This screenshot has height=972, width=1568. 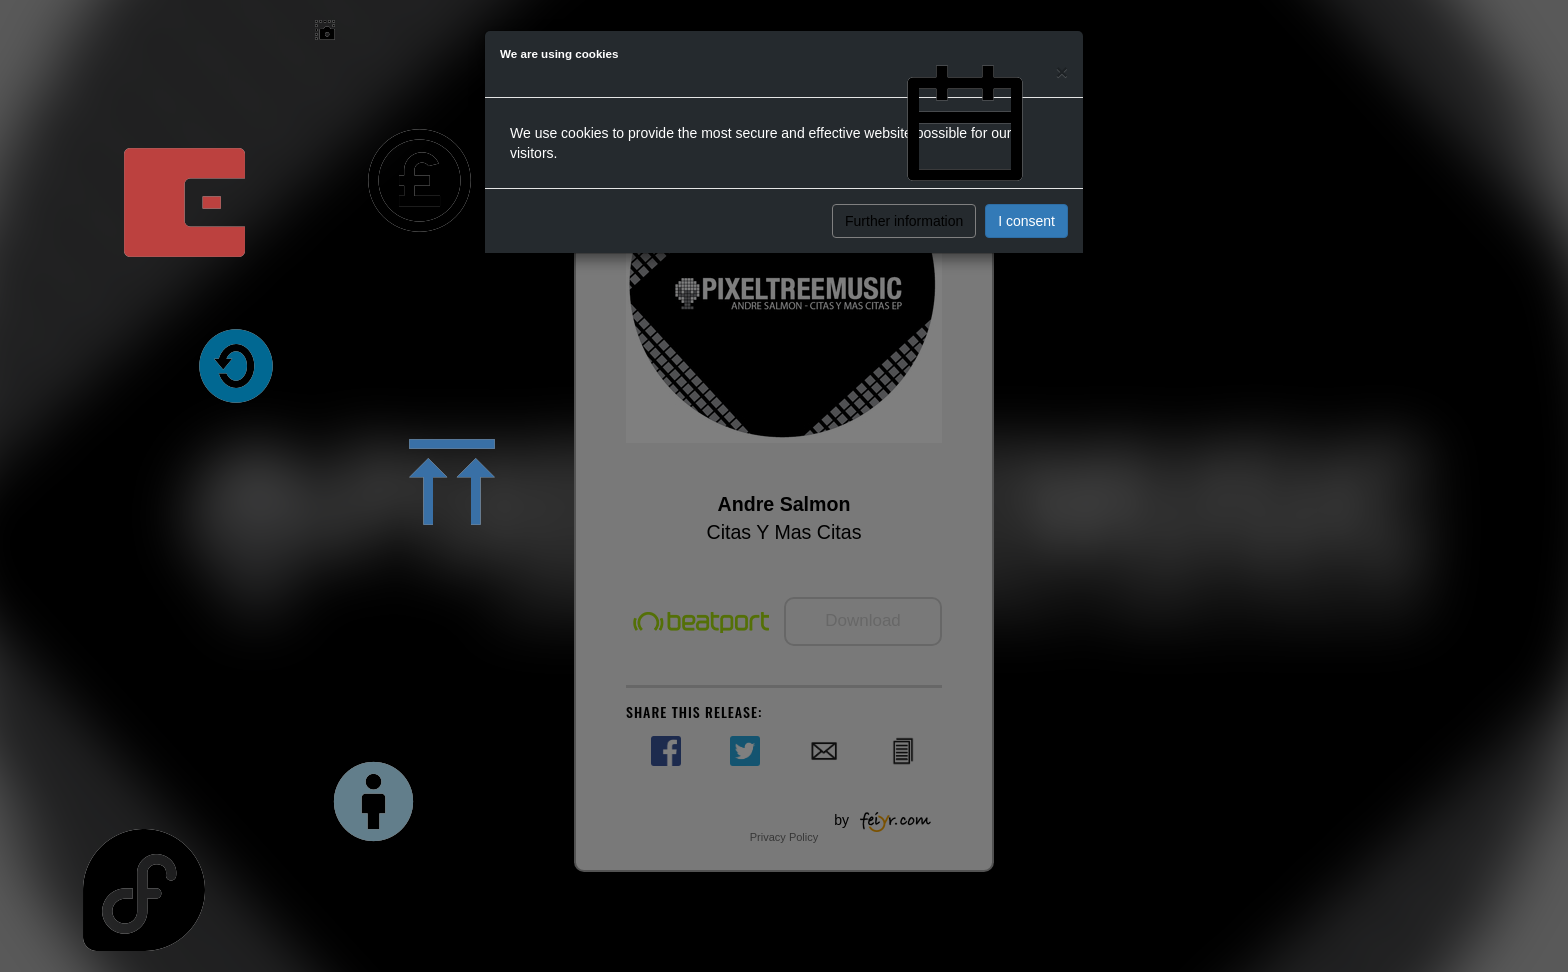 I want to click on view balance in british pounds, so click(x=419, y=180).